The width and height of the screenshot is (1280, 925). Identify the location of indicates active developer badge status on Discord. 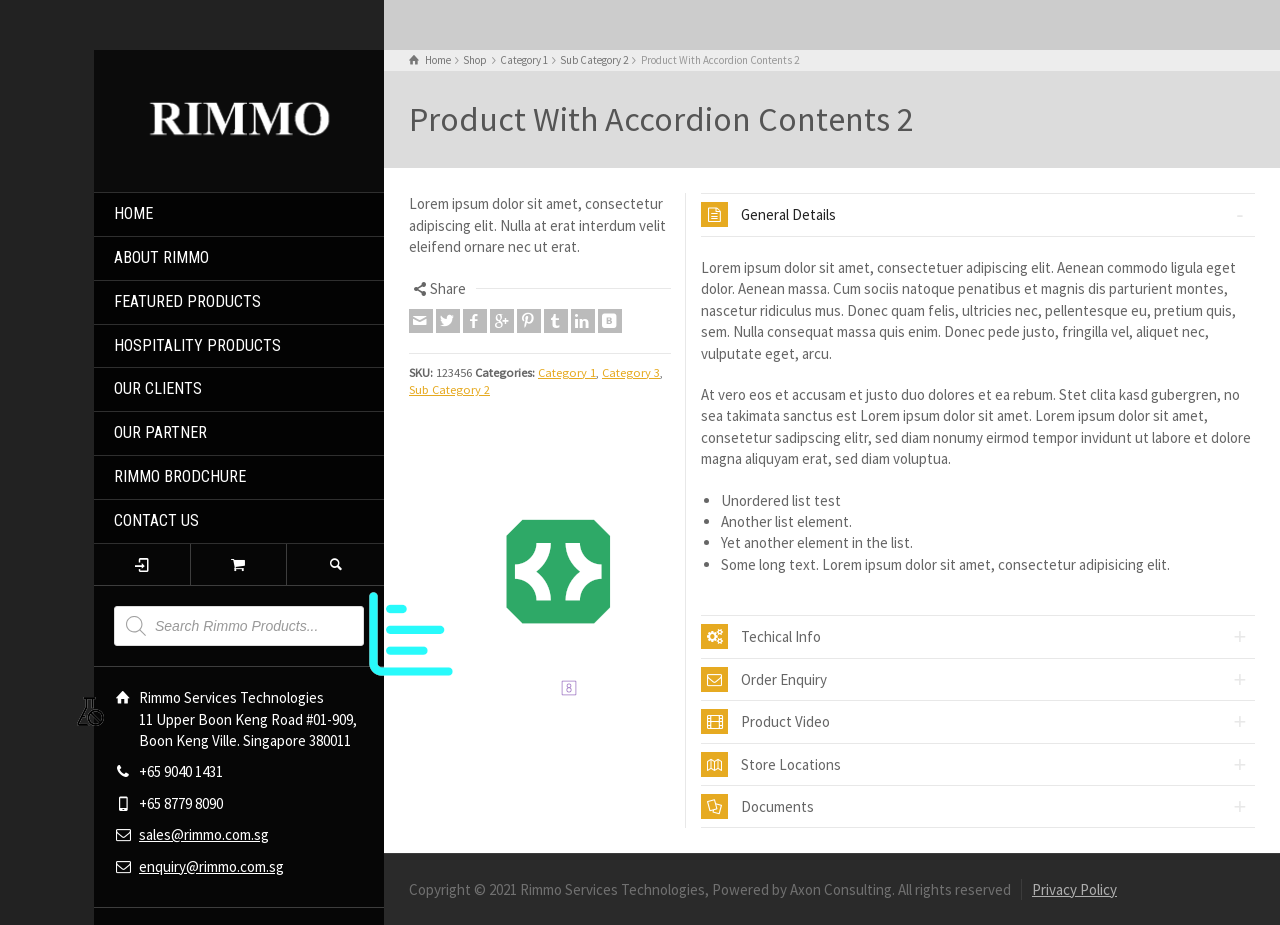
(558, 571).